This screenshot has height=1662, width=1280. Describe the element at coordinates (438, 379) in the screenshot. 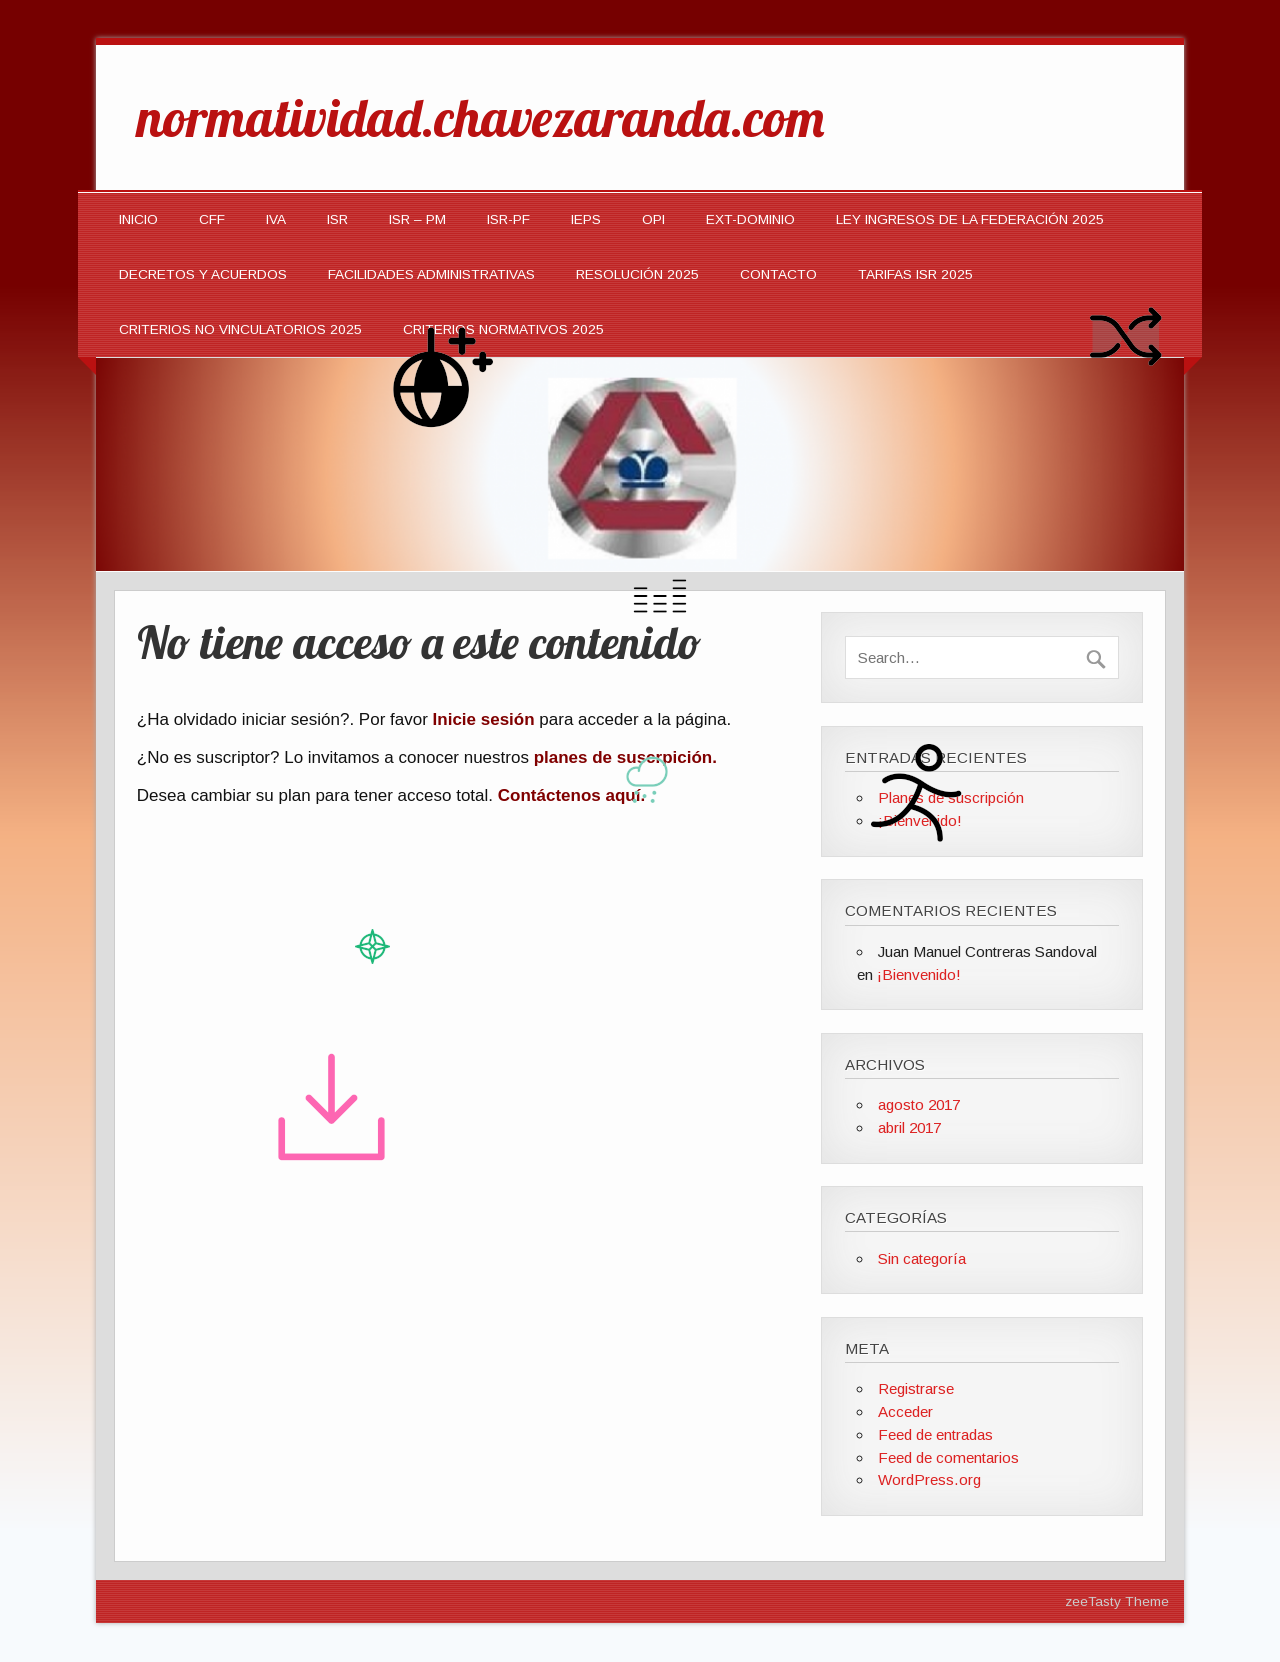

I see `access party or event mode` at that location.